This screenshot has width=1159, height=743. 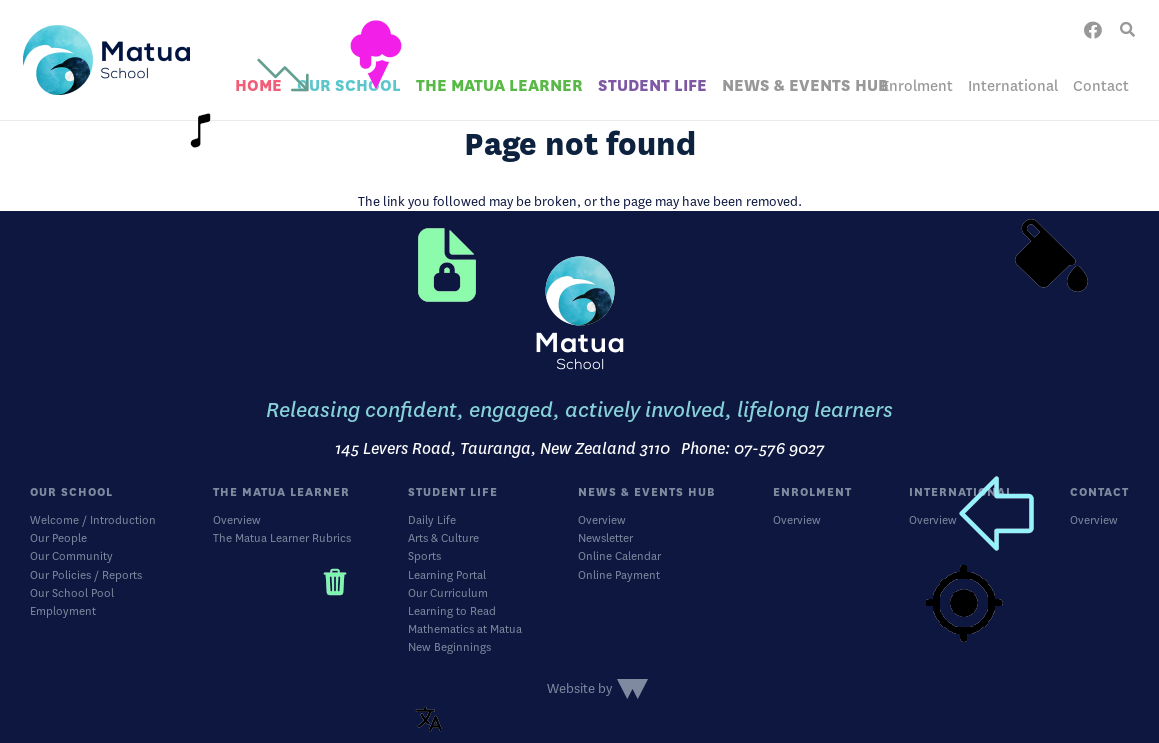 What do you see at coordinates (999, 513) in the screenshot?
I see `go back to the previous screen` at bounding box center [999, 513].